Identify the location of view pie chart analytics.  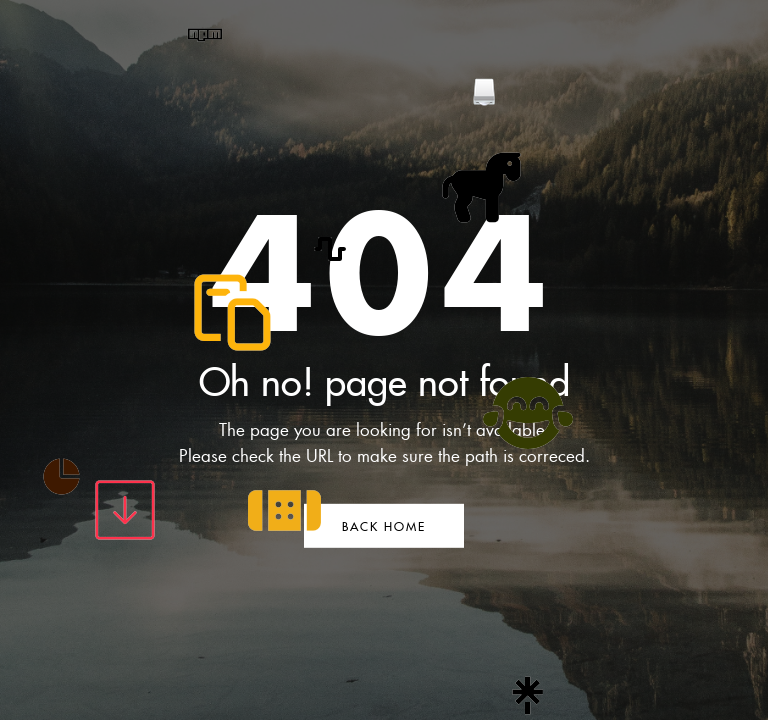
(61, 476).